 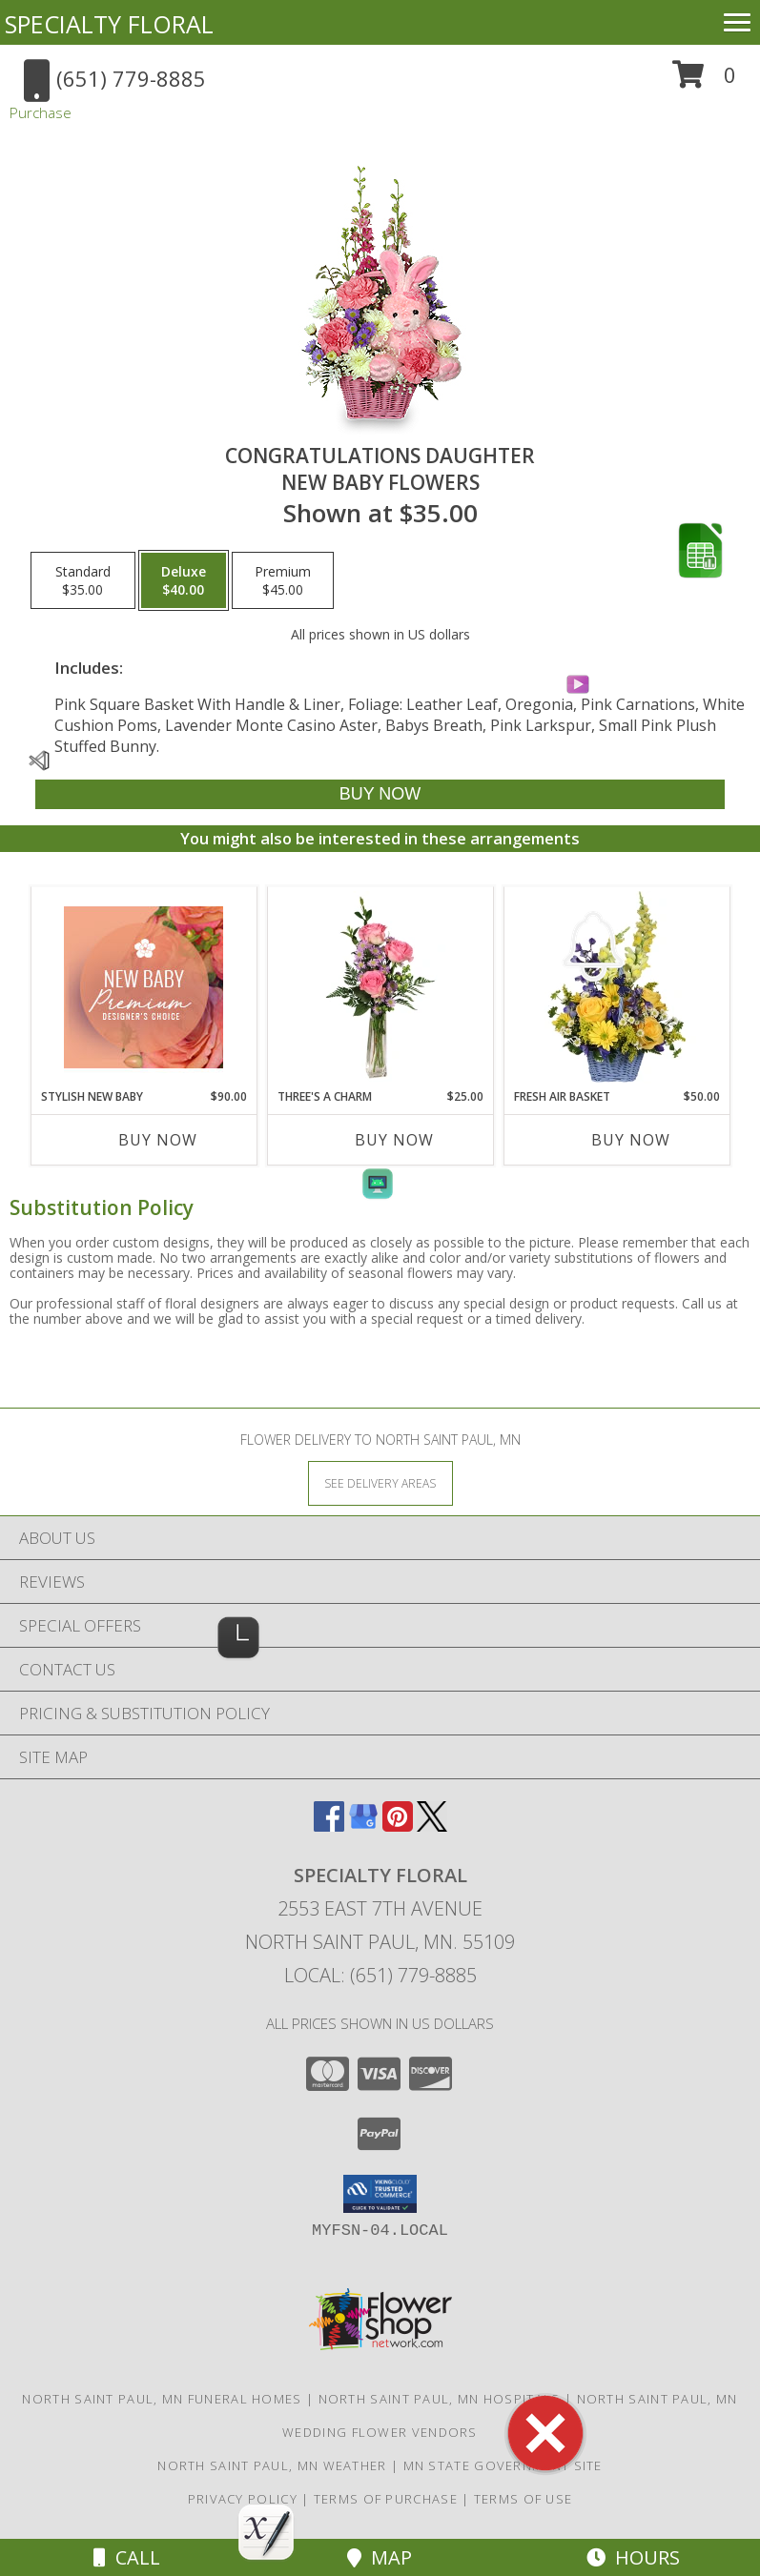 What do you see at coordinates (39, 761) in the screenshot?
I see `open visual studio code` at bounding box center [39, 761].